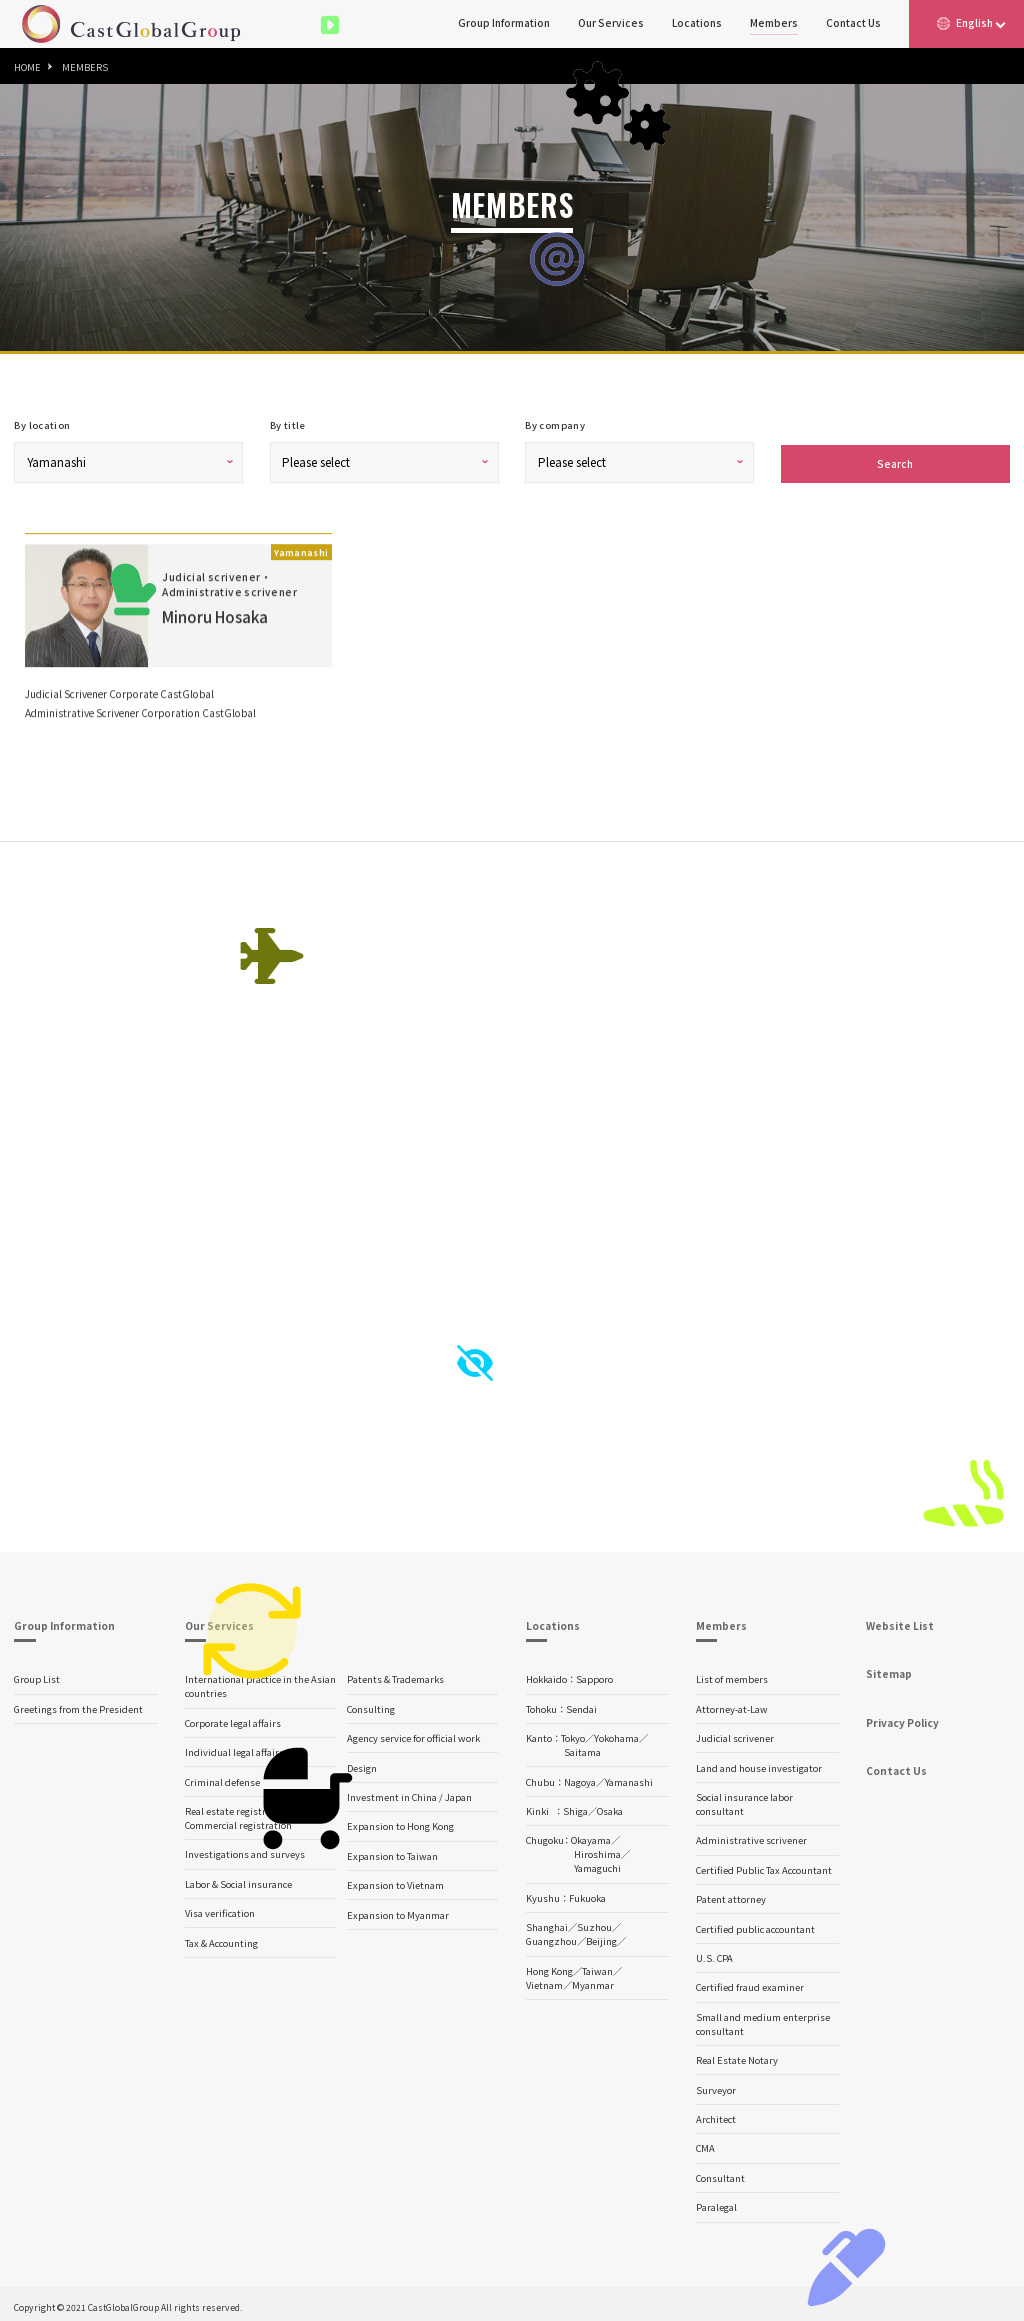 The width and height of the screenshot is (1024, 2321). I want to click on access baby or parenting-related features, so click(301, 1798).